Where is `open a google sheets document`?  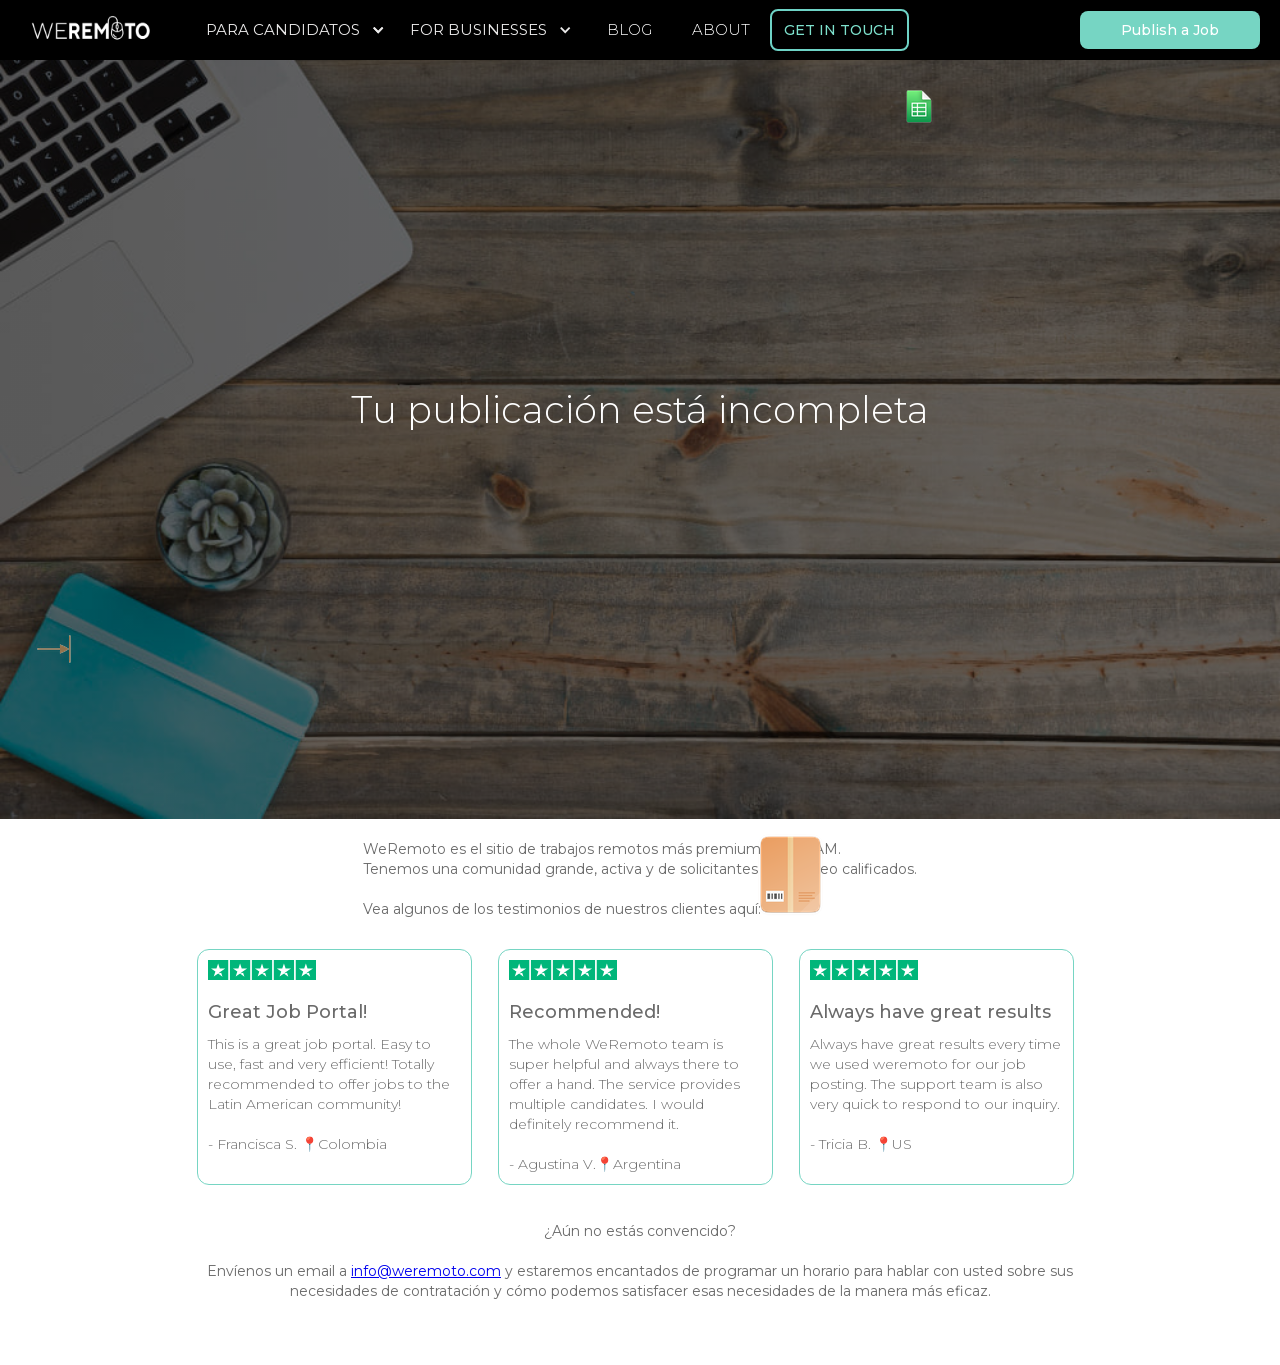 open a google sheets document is located at coordinates (919, 107).